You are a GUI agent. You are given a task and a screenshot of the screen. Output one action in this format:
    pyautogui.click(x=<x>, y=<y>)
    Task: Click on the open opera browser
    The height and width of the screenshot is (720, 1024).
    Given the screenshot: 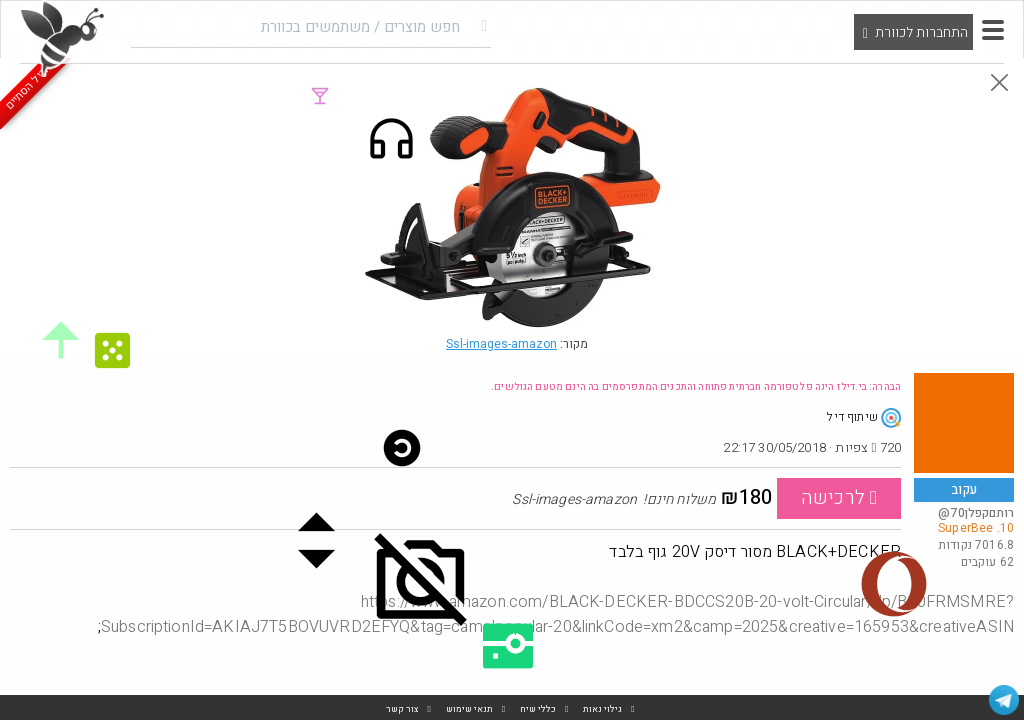 What is the action you would take?
    pyautogui.click(x=894, y=584)
    